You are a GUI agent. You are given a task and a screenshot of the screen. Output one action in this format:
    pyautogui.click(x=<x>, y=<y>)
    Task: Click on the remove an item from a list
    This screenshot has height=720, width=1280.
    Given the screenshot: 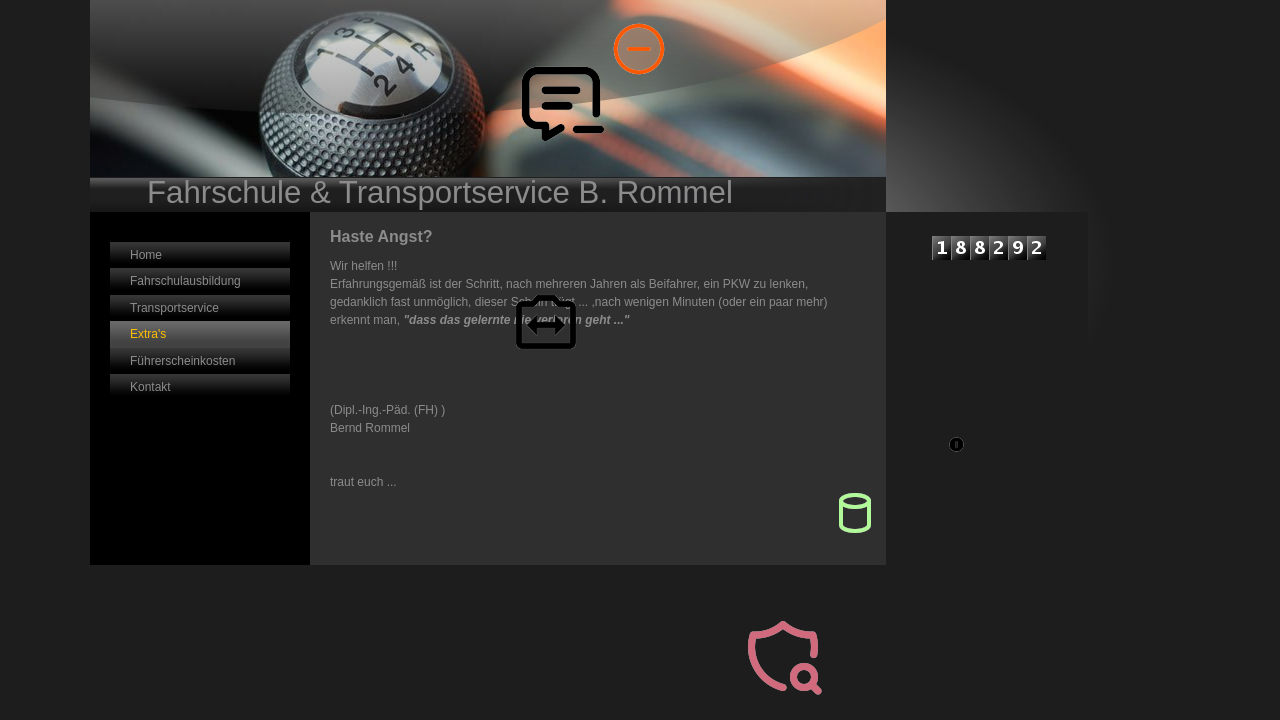 What is the action you would take?
    pyautogui.click(x=639, y=49)
    